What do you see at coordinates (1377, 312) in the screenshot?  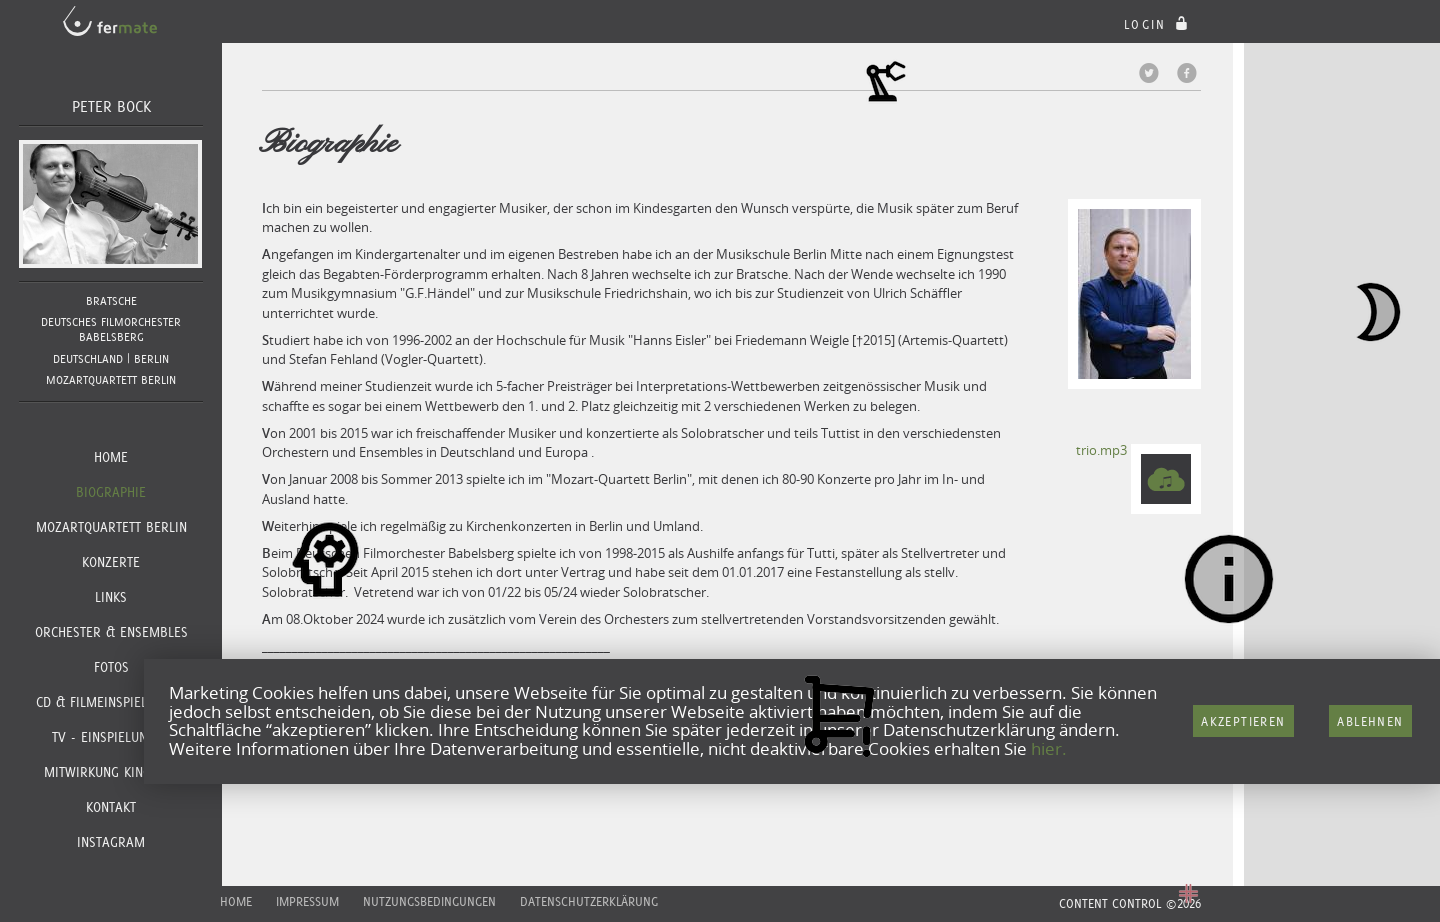 I see `toggle dark mode or night theme` at bounding box center [1377, 312].